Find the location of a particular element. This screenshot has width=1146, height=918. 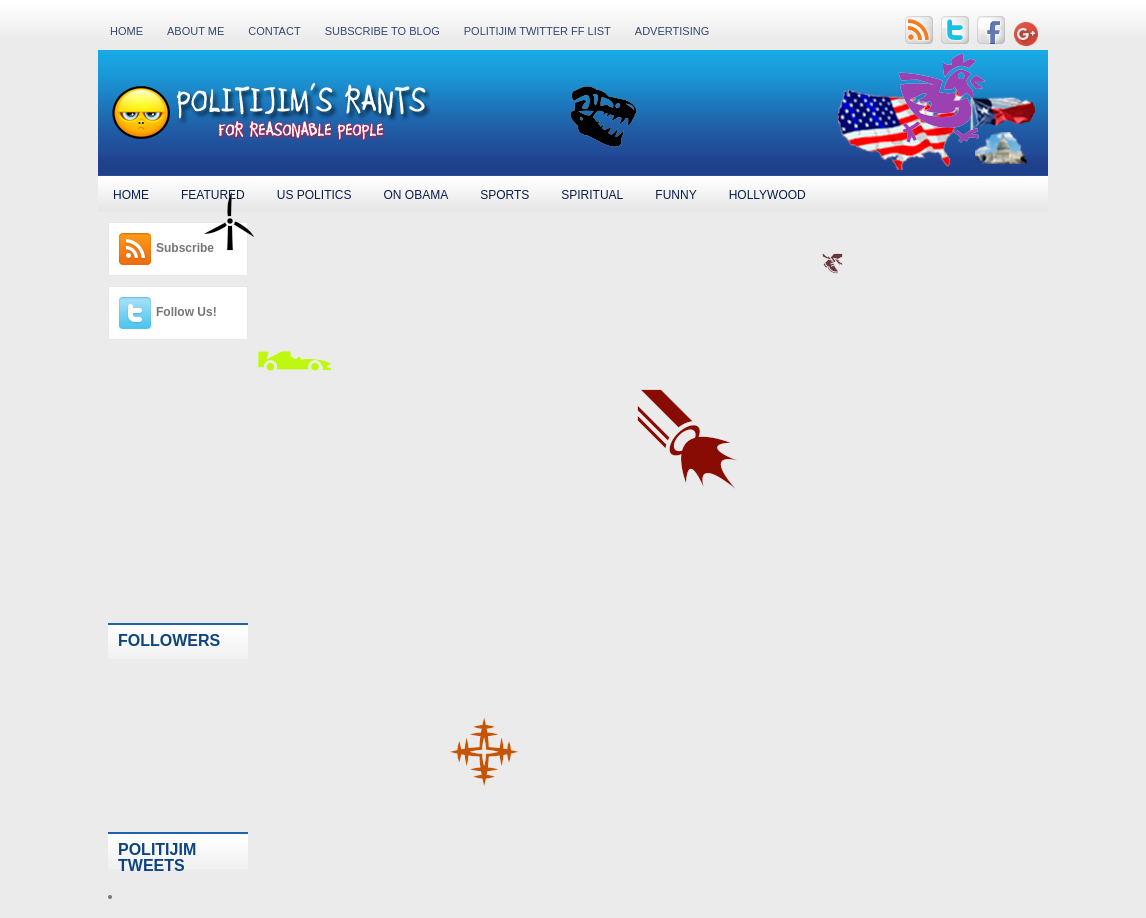

access dinosaur or paleontology content is located at coordinates (603, 116).